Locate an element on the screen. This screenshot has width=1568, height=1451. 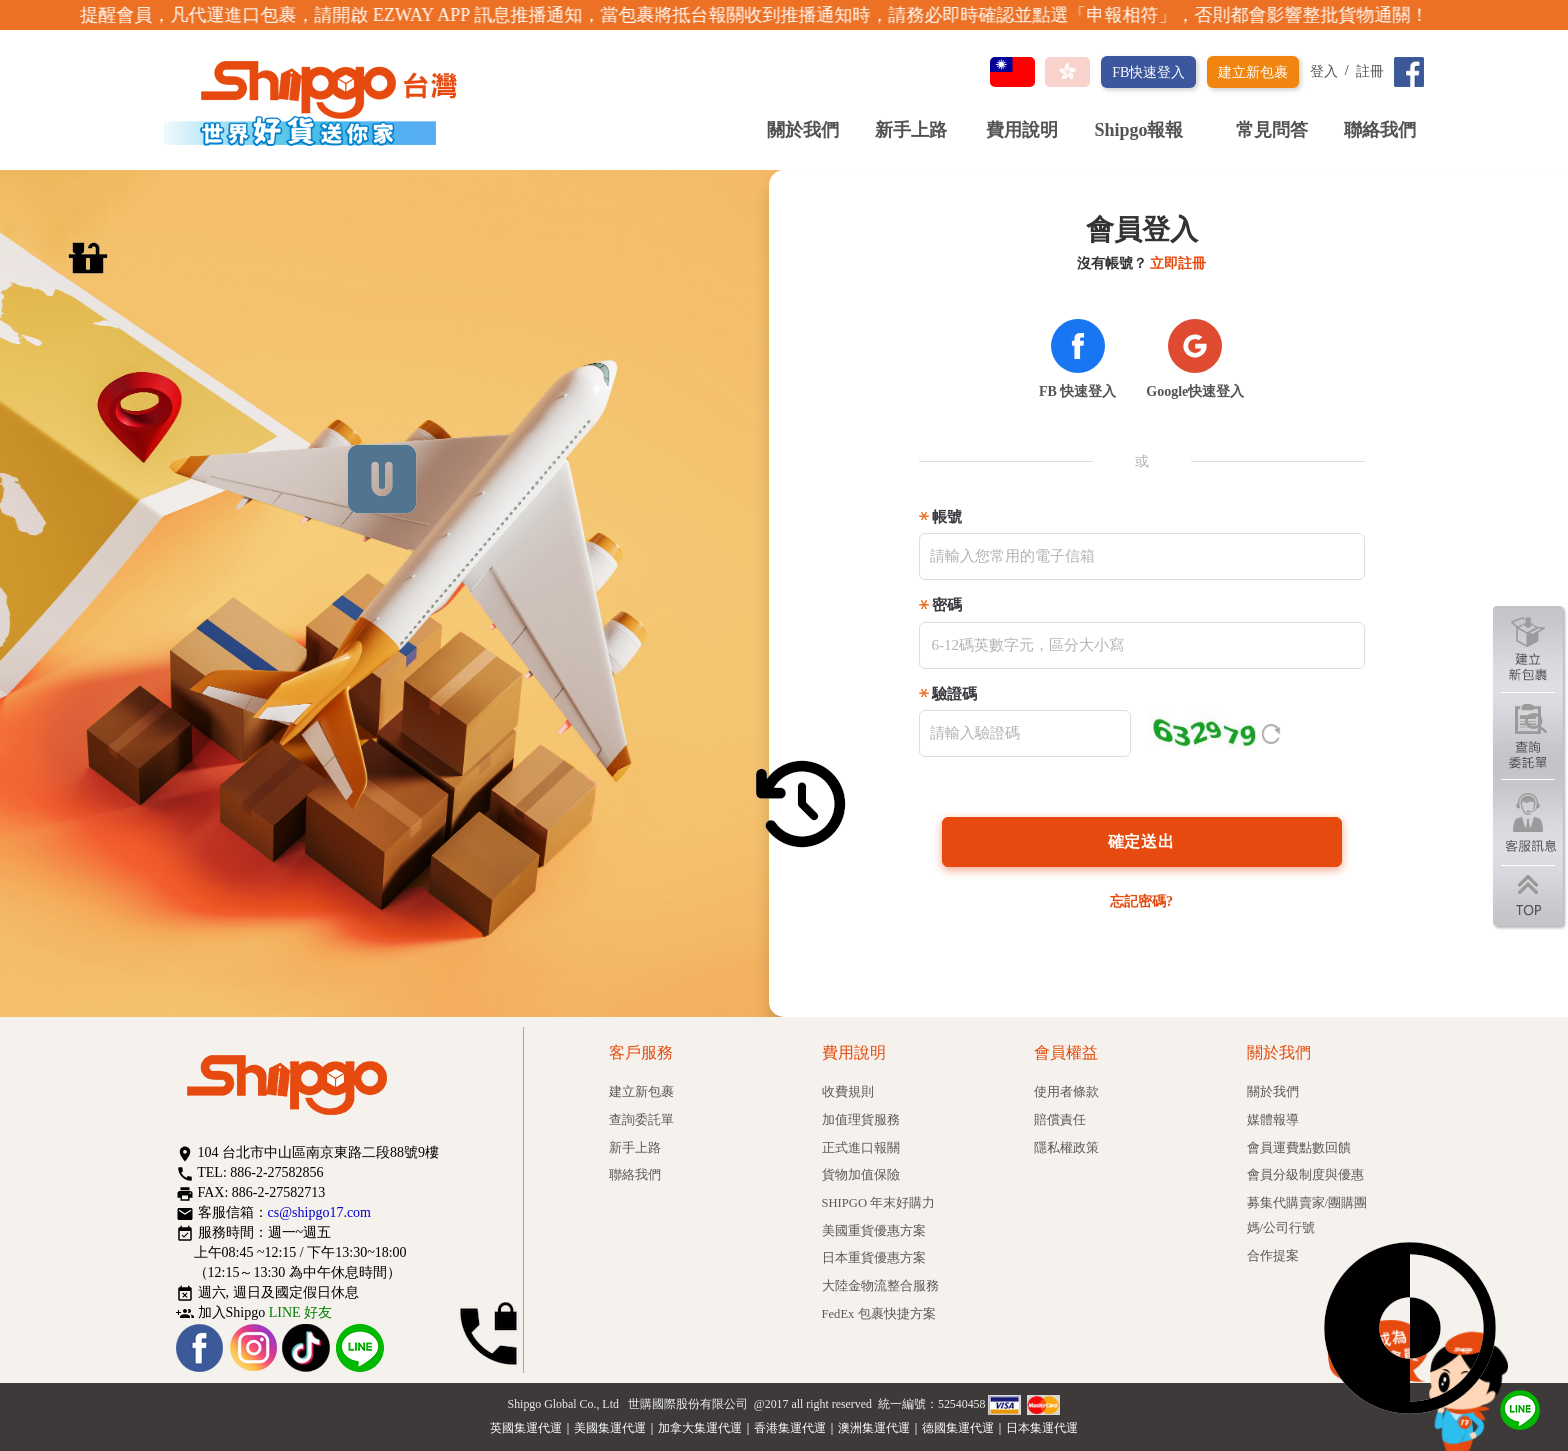
indicates an item or option starting with the letter U is located at coordinates (382, 479).